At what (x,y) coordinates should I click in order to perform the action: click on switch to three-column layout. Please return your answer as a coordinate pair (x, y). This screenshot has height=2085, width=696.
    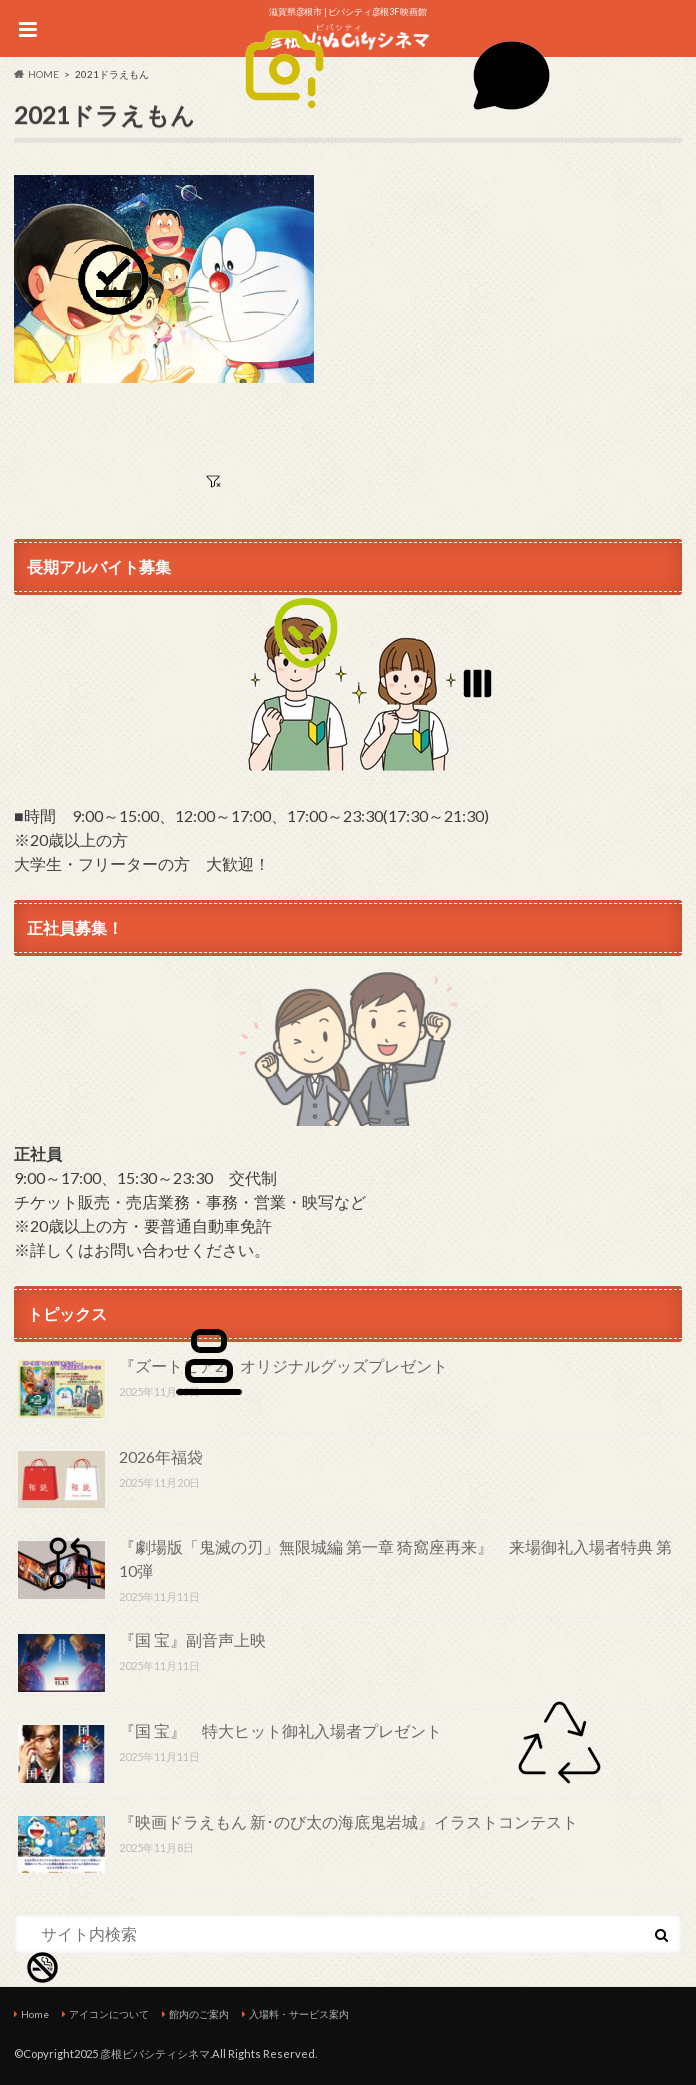
    Looking at the image, I should click on (477, 683).